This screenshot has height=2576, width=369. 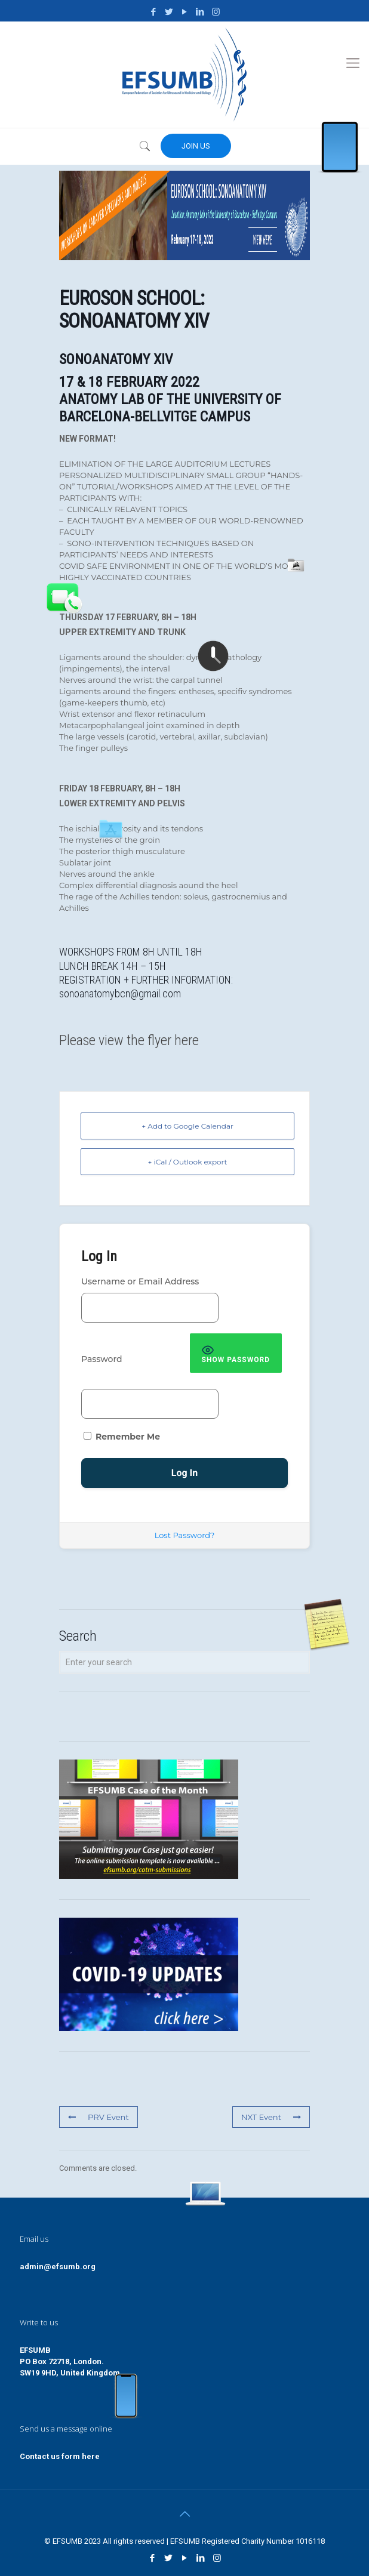 I want to click on iPhone XR device icon, so click(x=126, y=2396).